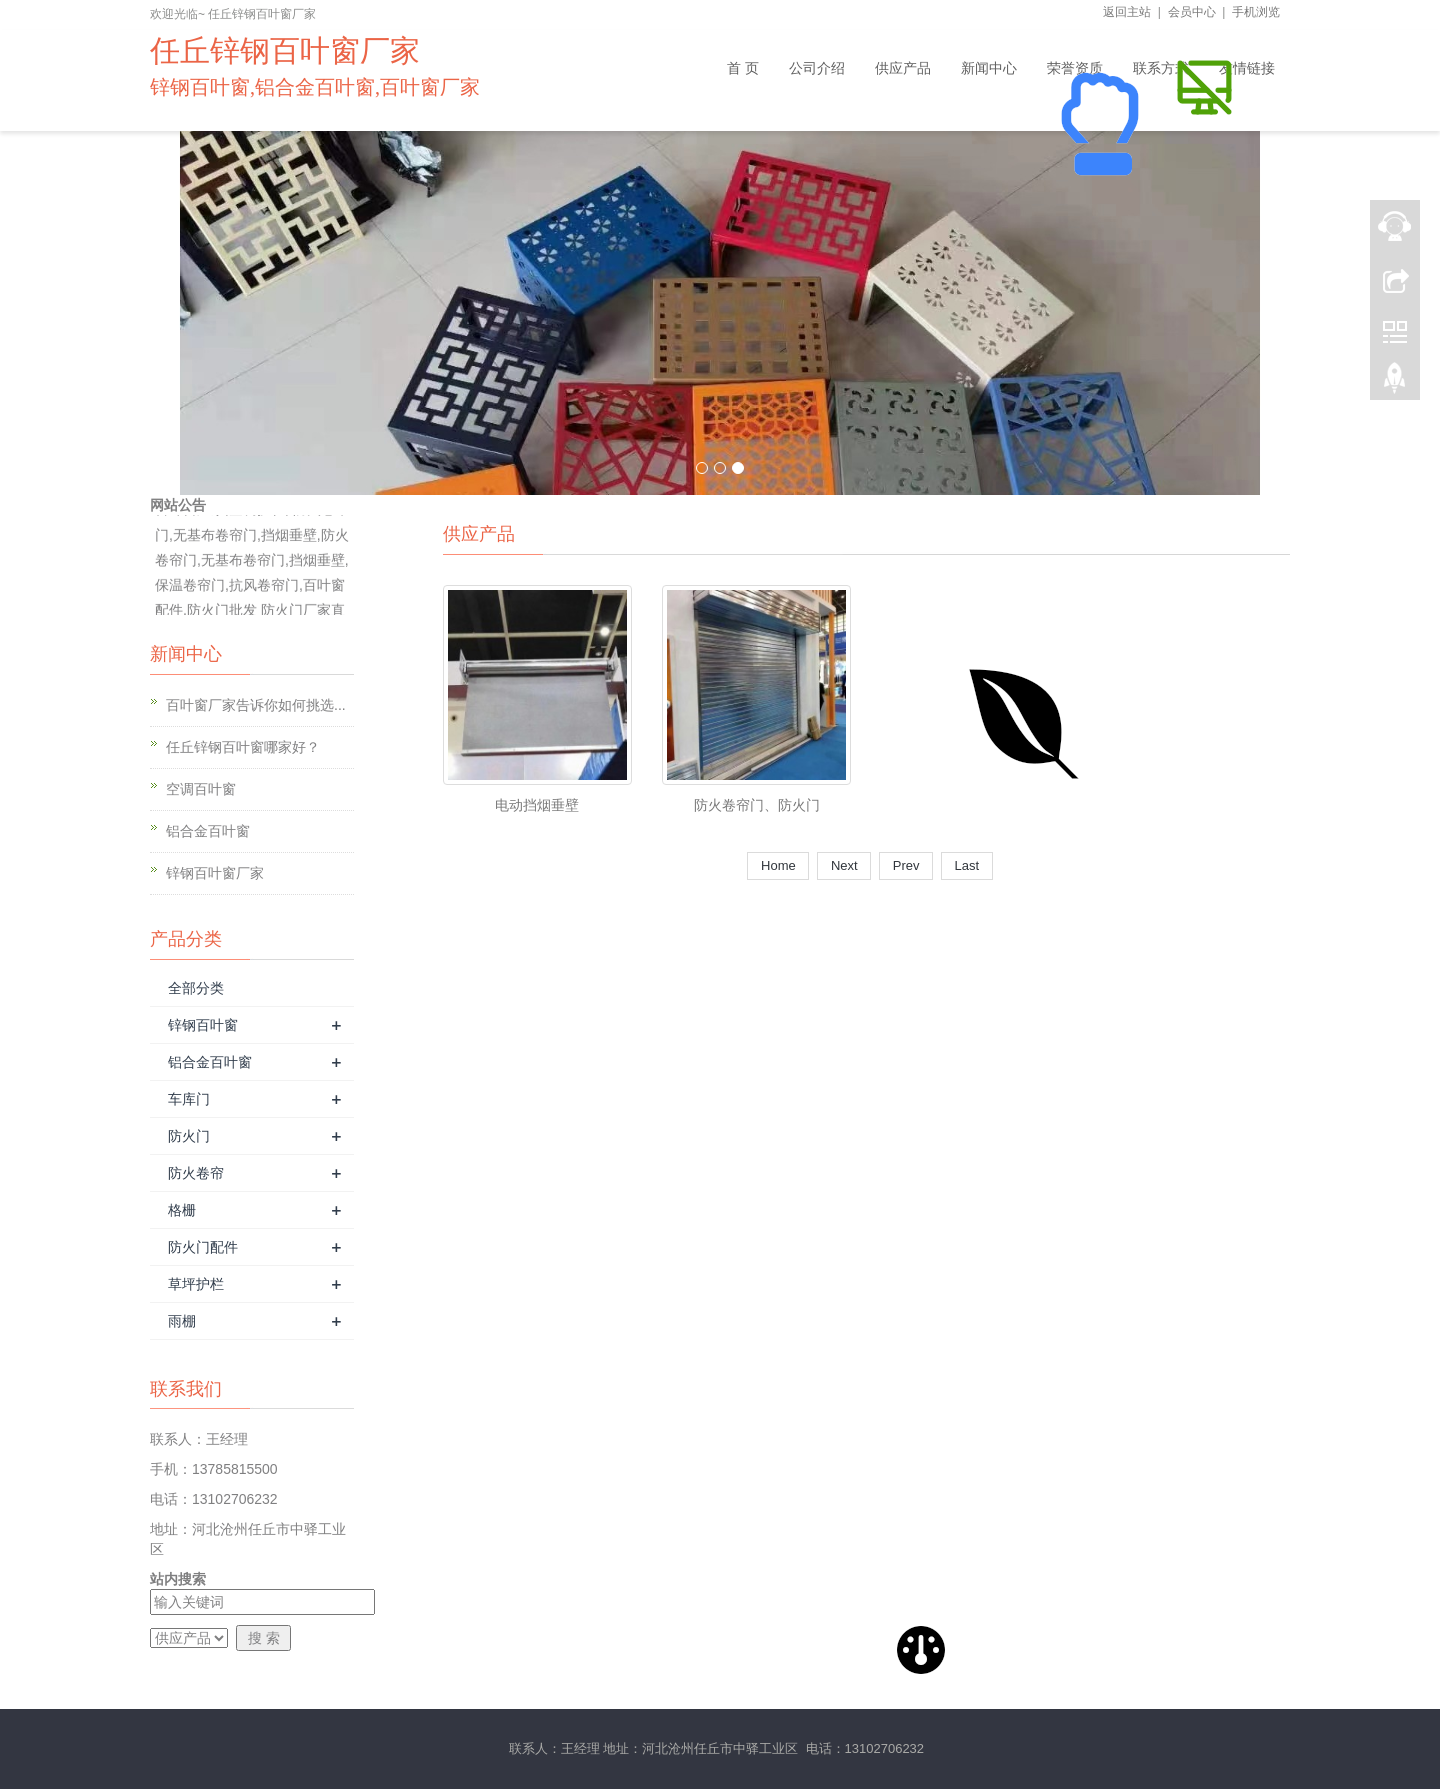 The width and height of the screenshot is (1440, 1789). I want to click on view performance or speed metrics, so click(921, 1650).